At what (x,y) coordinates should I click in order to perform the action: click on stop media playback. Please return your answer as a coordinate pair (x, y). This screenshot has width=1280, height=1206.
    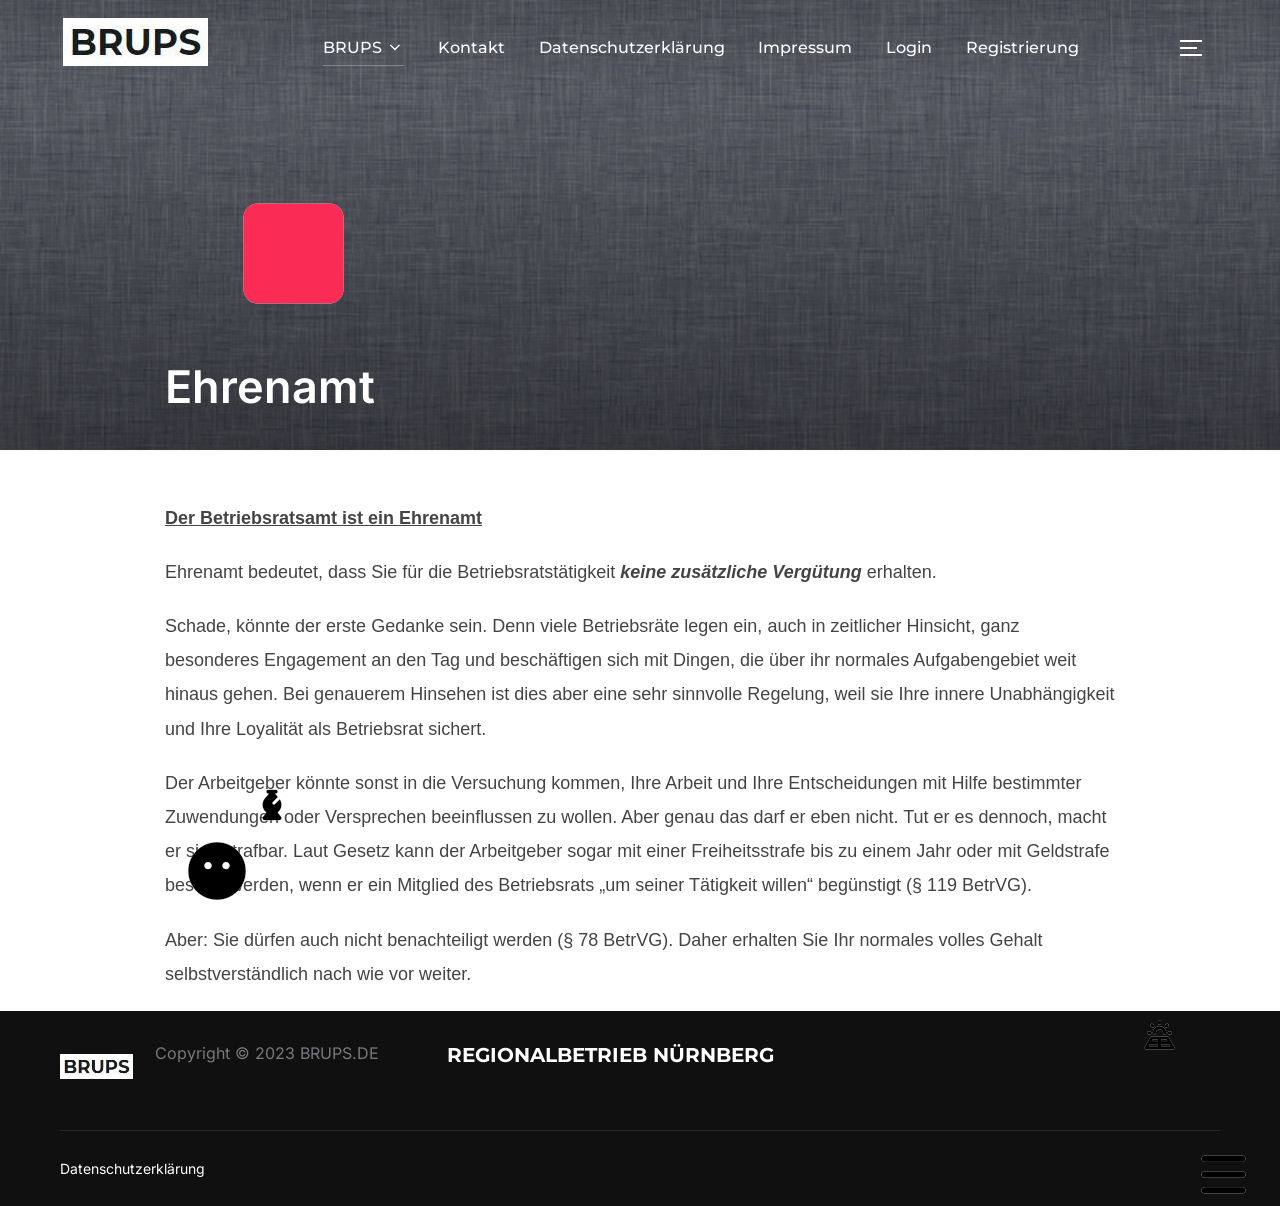
    Looking at the image, I should click on (293, 253).